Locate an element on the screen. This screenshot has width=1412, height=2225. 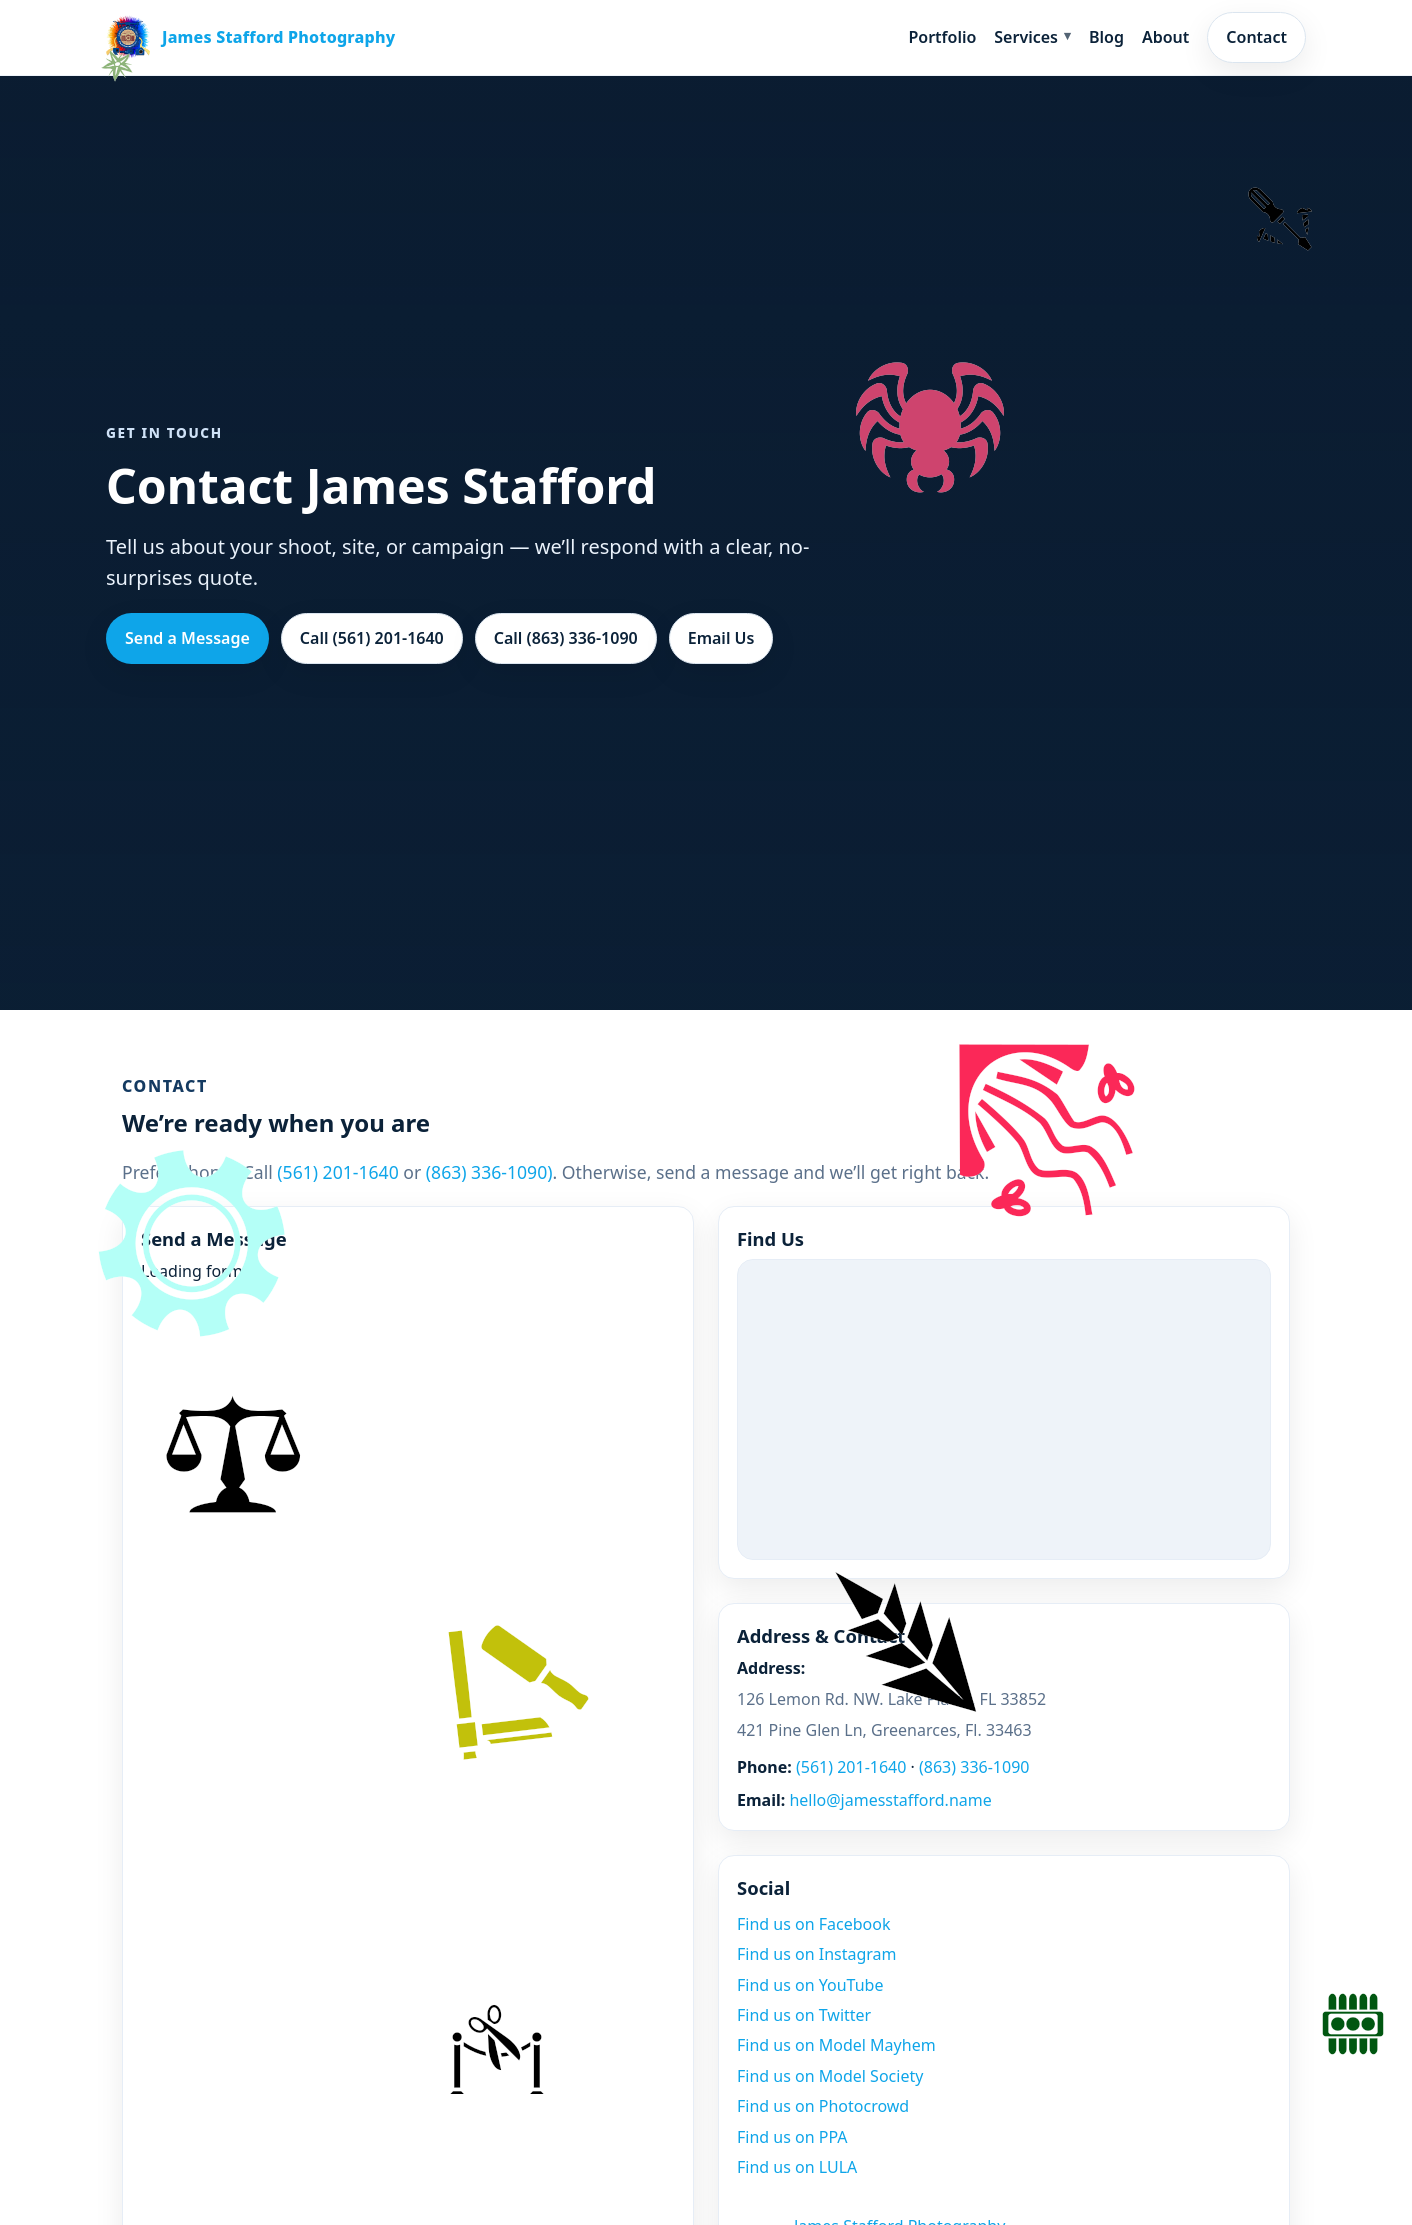
access legal or terms of service information is located at coordinates (233, 1452).